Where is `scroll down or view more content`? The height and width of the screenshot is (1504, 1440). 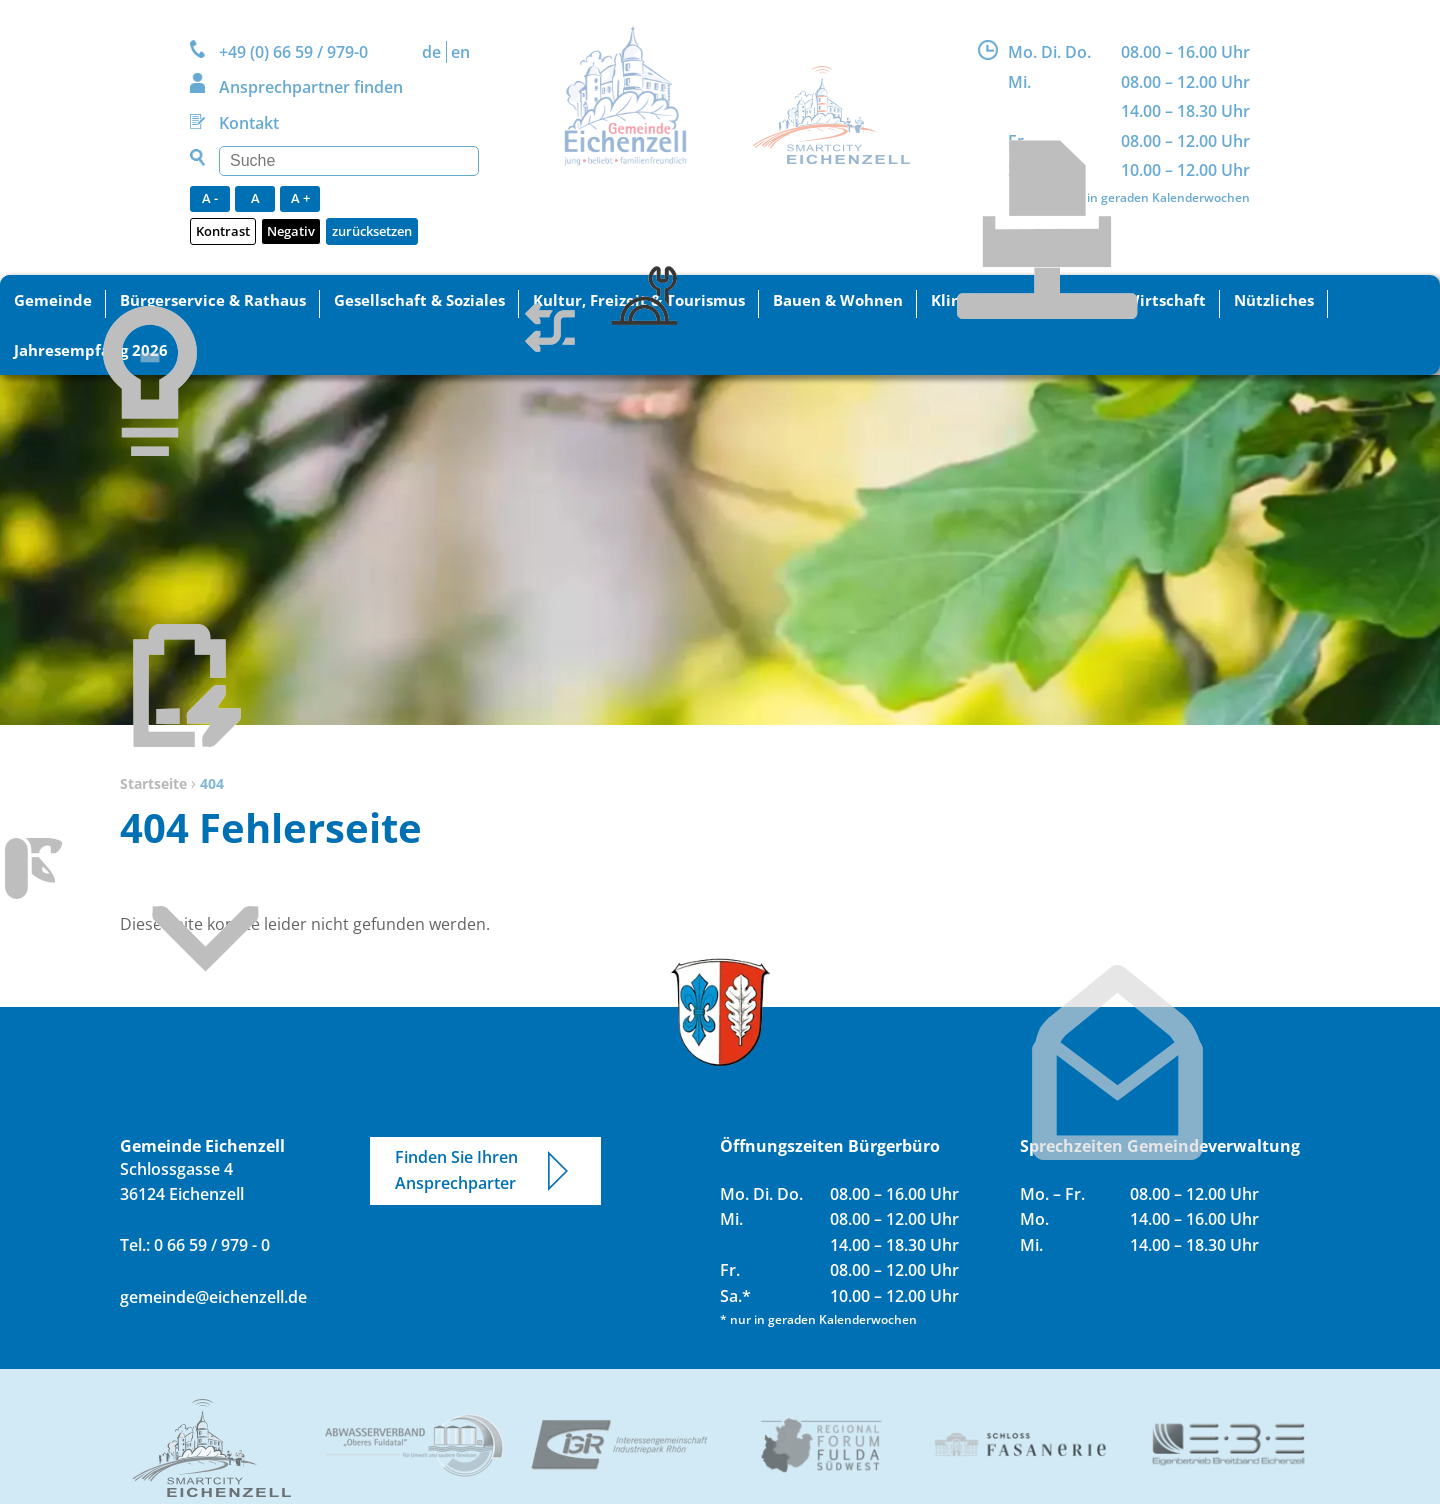 scroll down or view more content is located at coordinates (205, 941).